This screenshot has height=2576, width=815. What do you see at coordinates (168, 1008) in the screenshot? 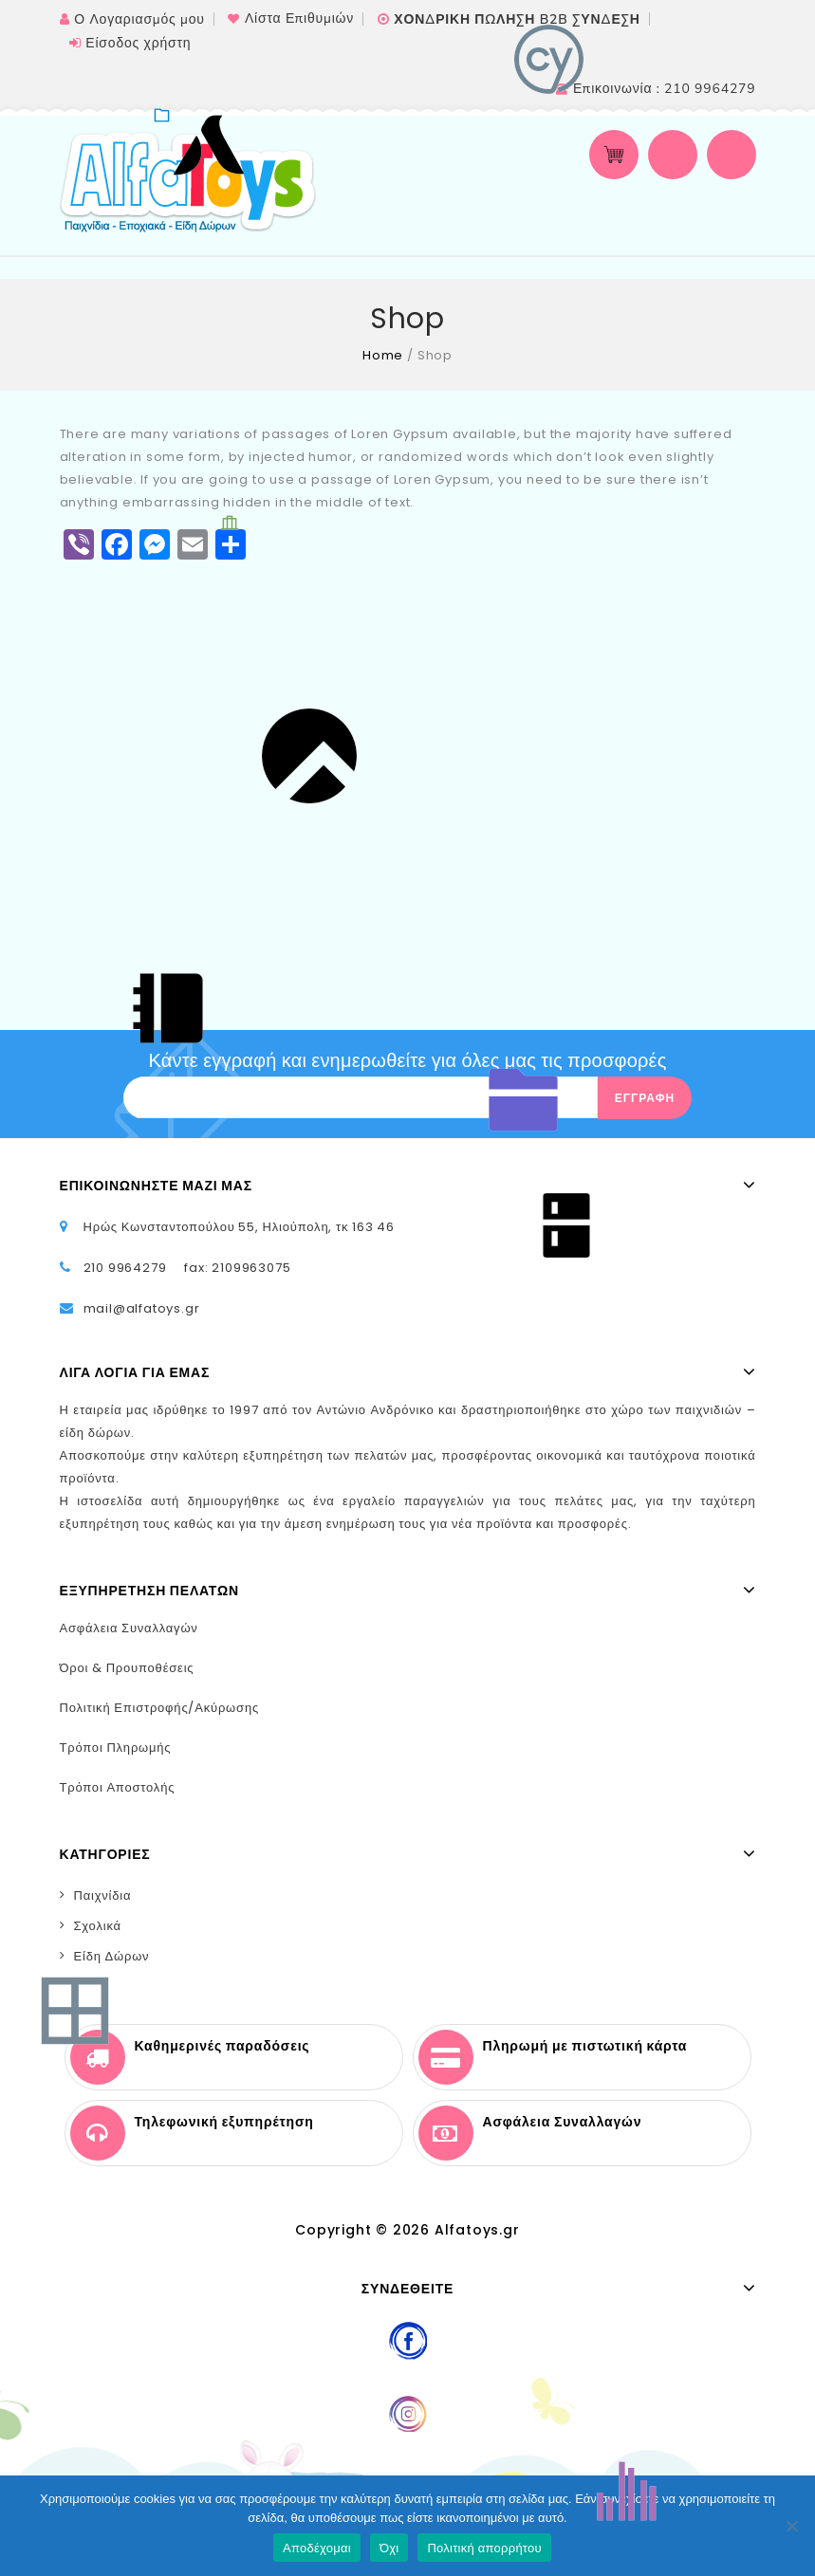
I see `view booklet or documentation` at bounding box center [168, 1008].